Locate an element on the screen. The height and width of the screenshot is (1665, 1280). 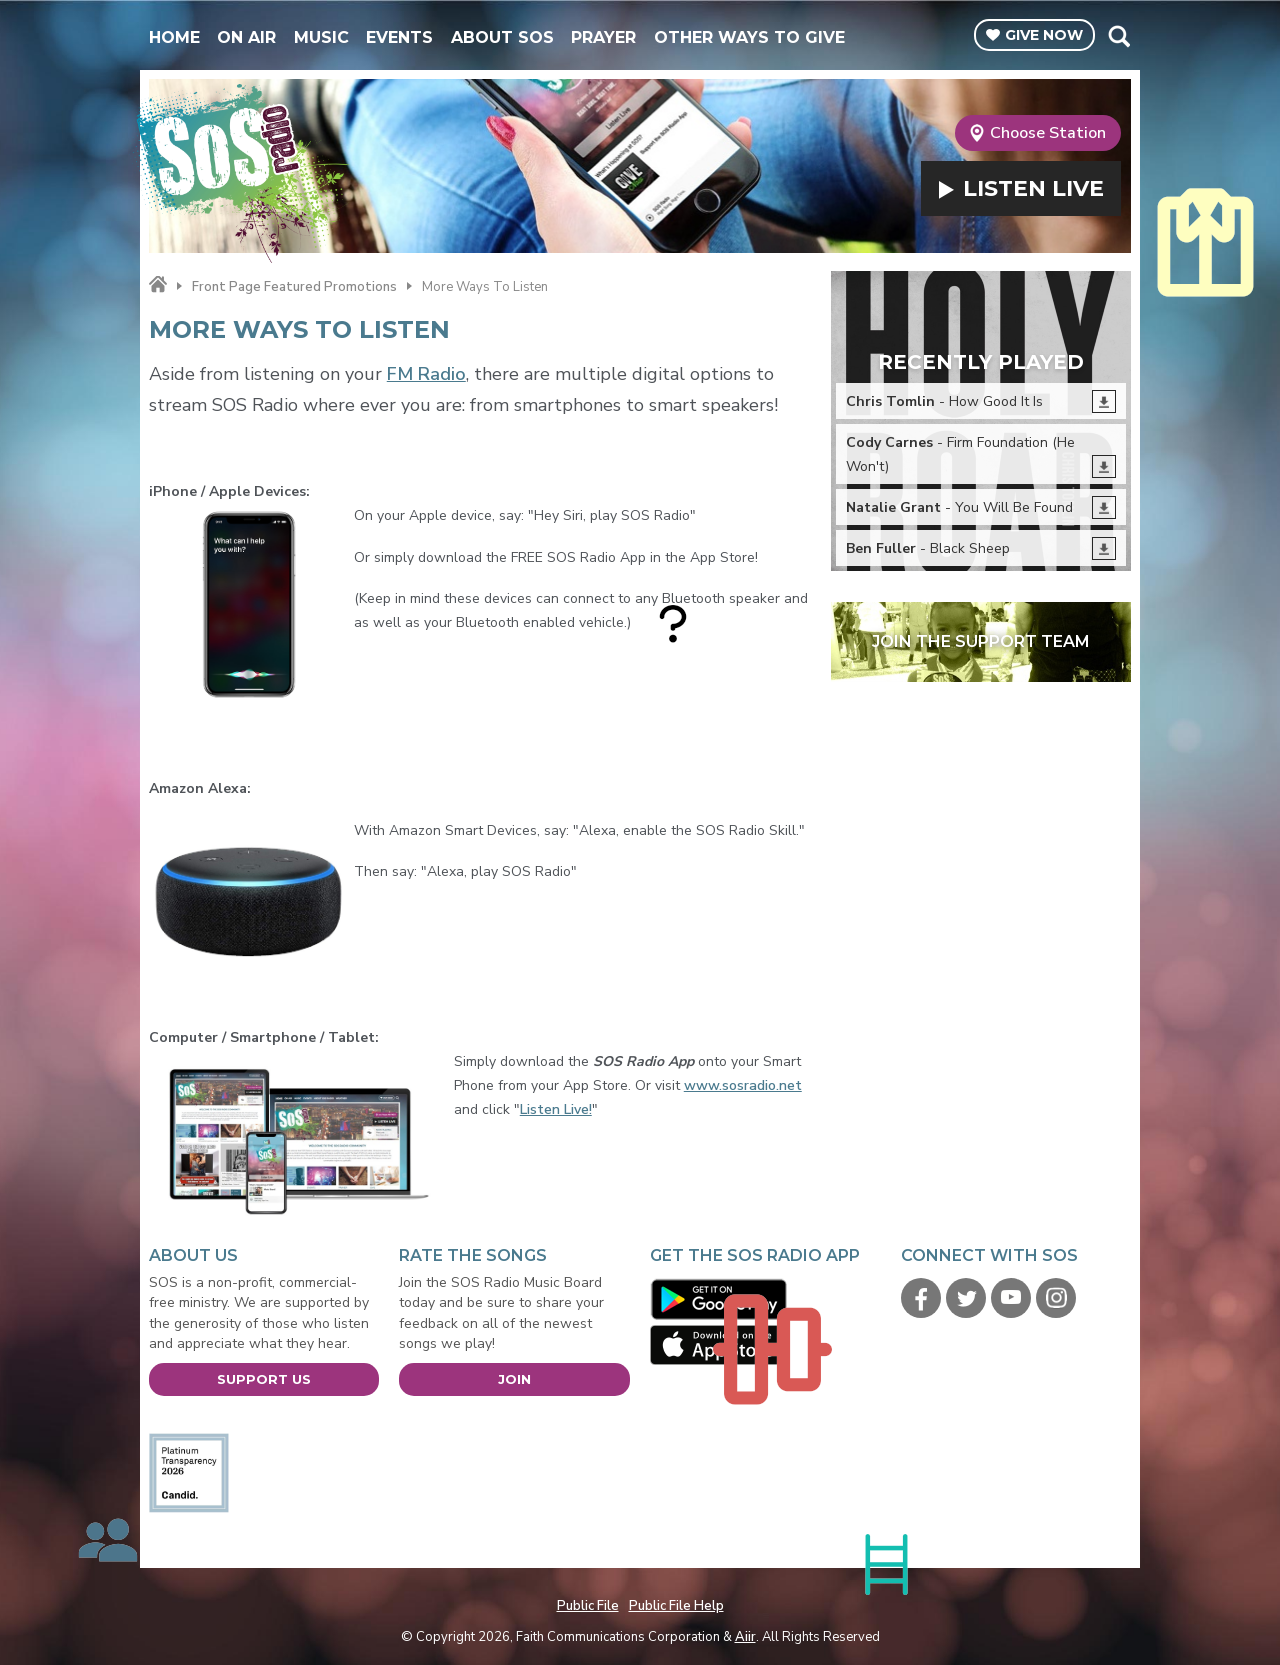
access step-by-step instructions or tutorials is located at coordinates (886, 1564).